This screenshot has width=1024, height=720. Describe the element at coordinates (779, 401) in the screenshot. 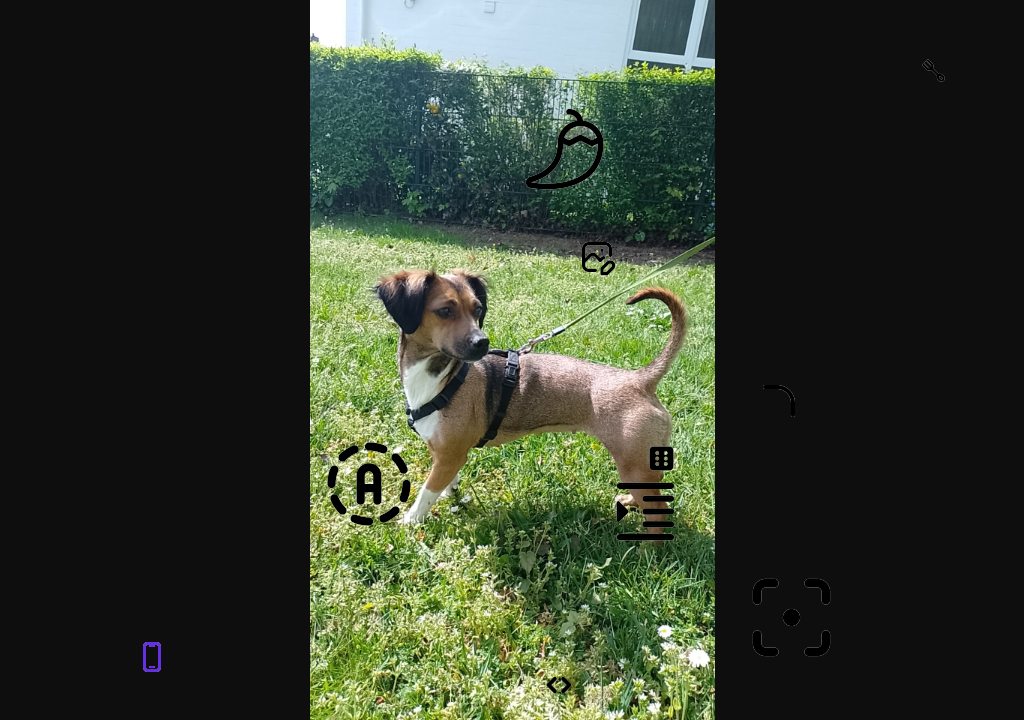

I see `set top-right corner radius` at that location.